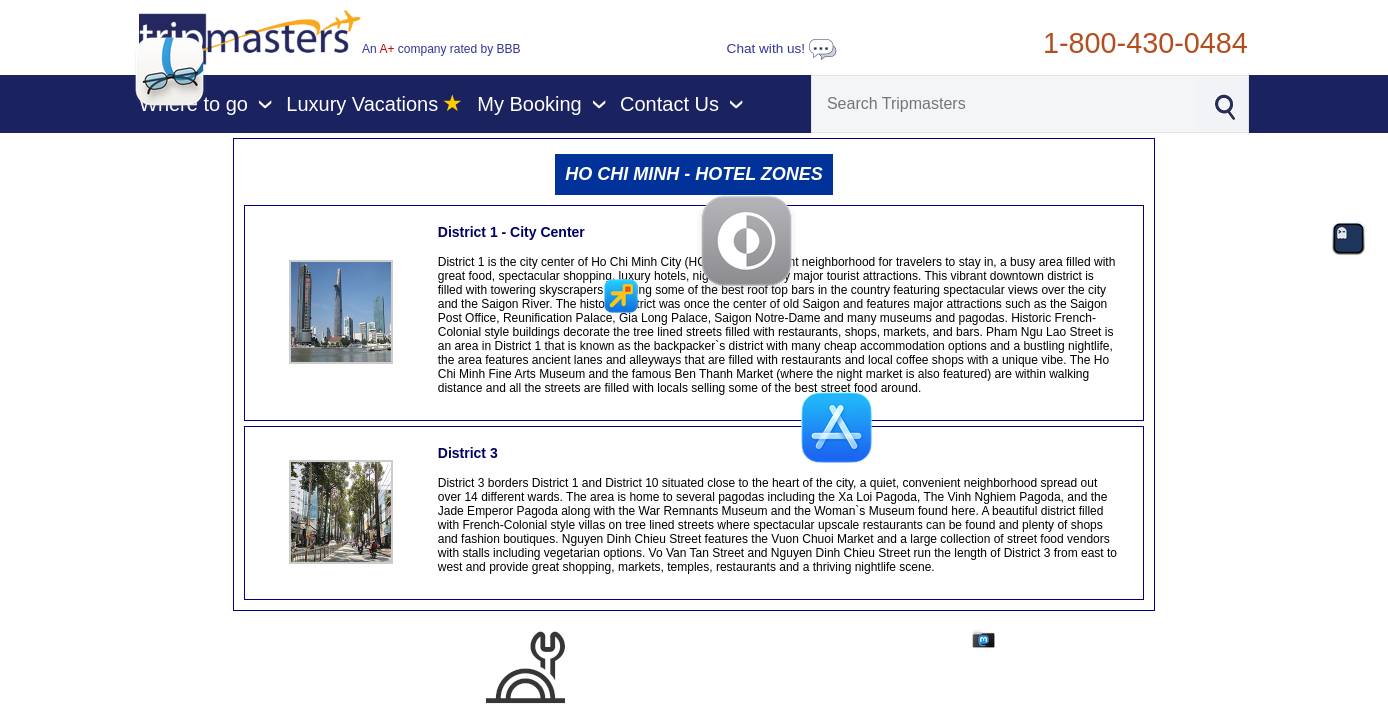 Image resolution: width=1388 pixels, height=720 pixels. I want to click on launch VMware Remote Console application, so click(621, 296).